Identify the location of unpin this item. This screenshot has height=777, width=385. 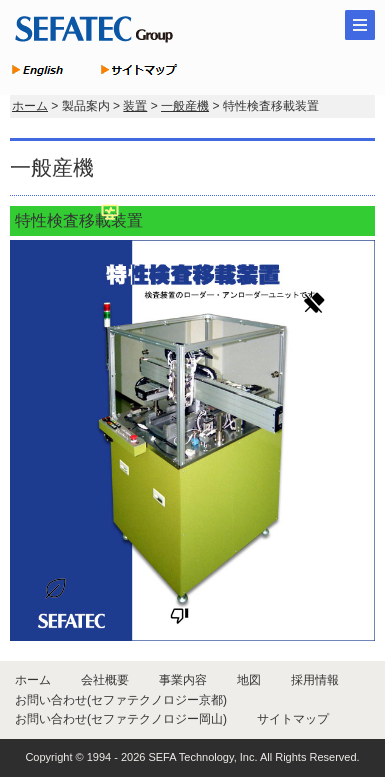
(313, 303).